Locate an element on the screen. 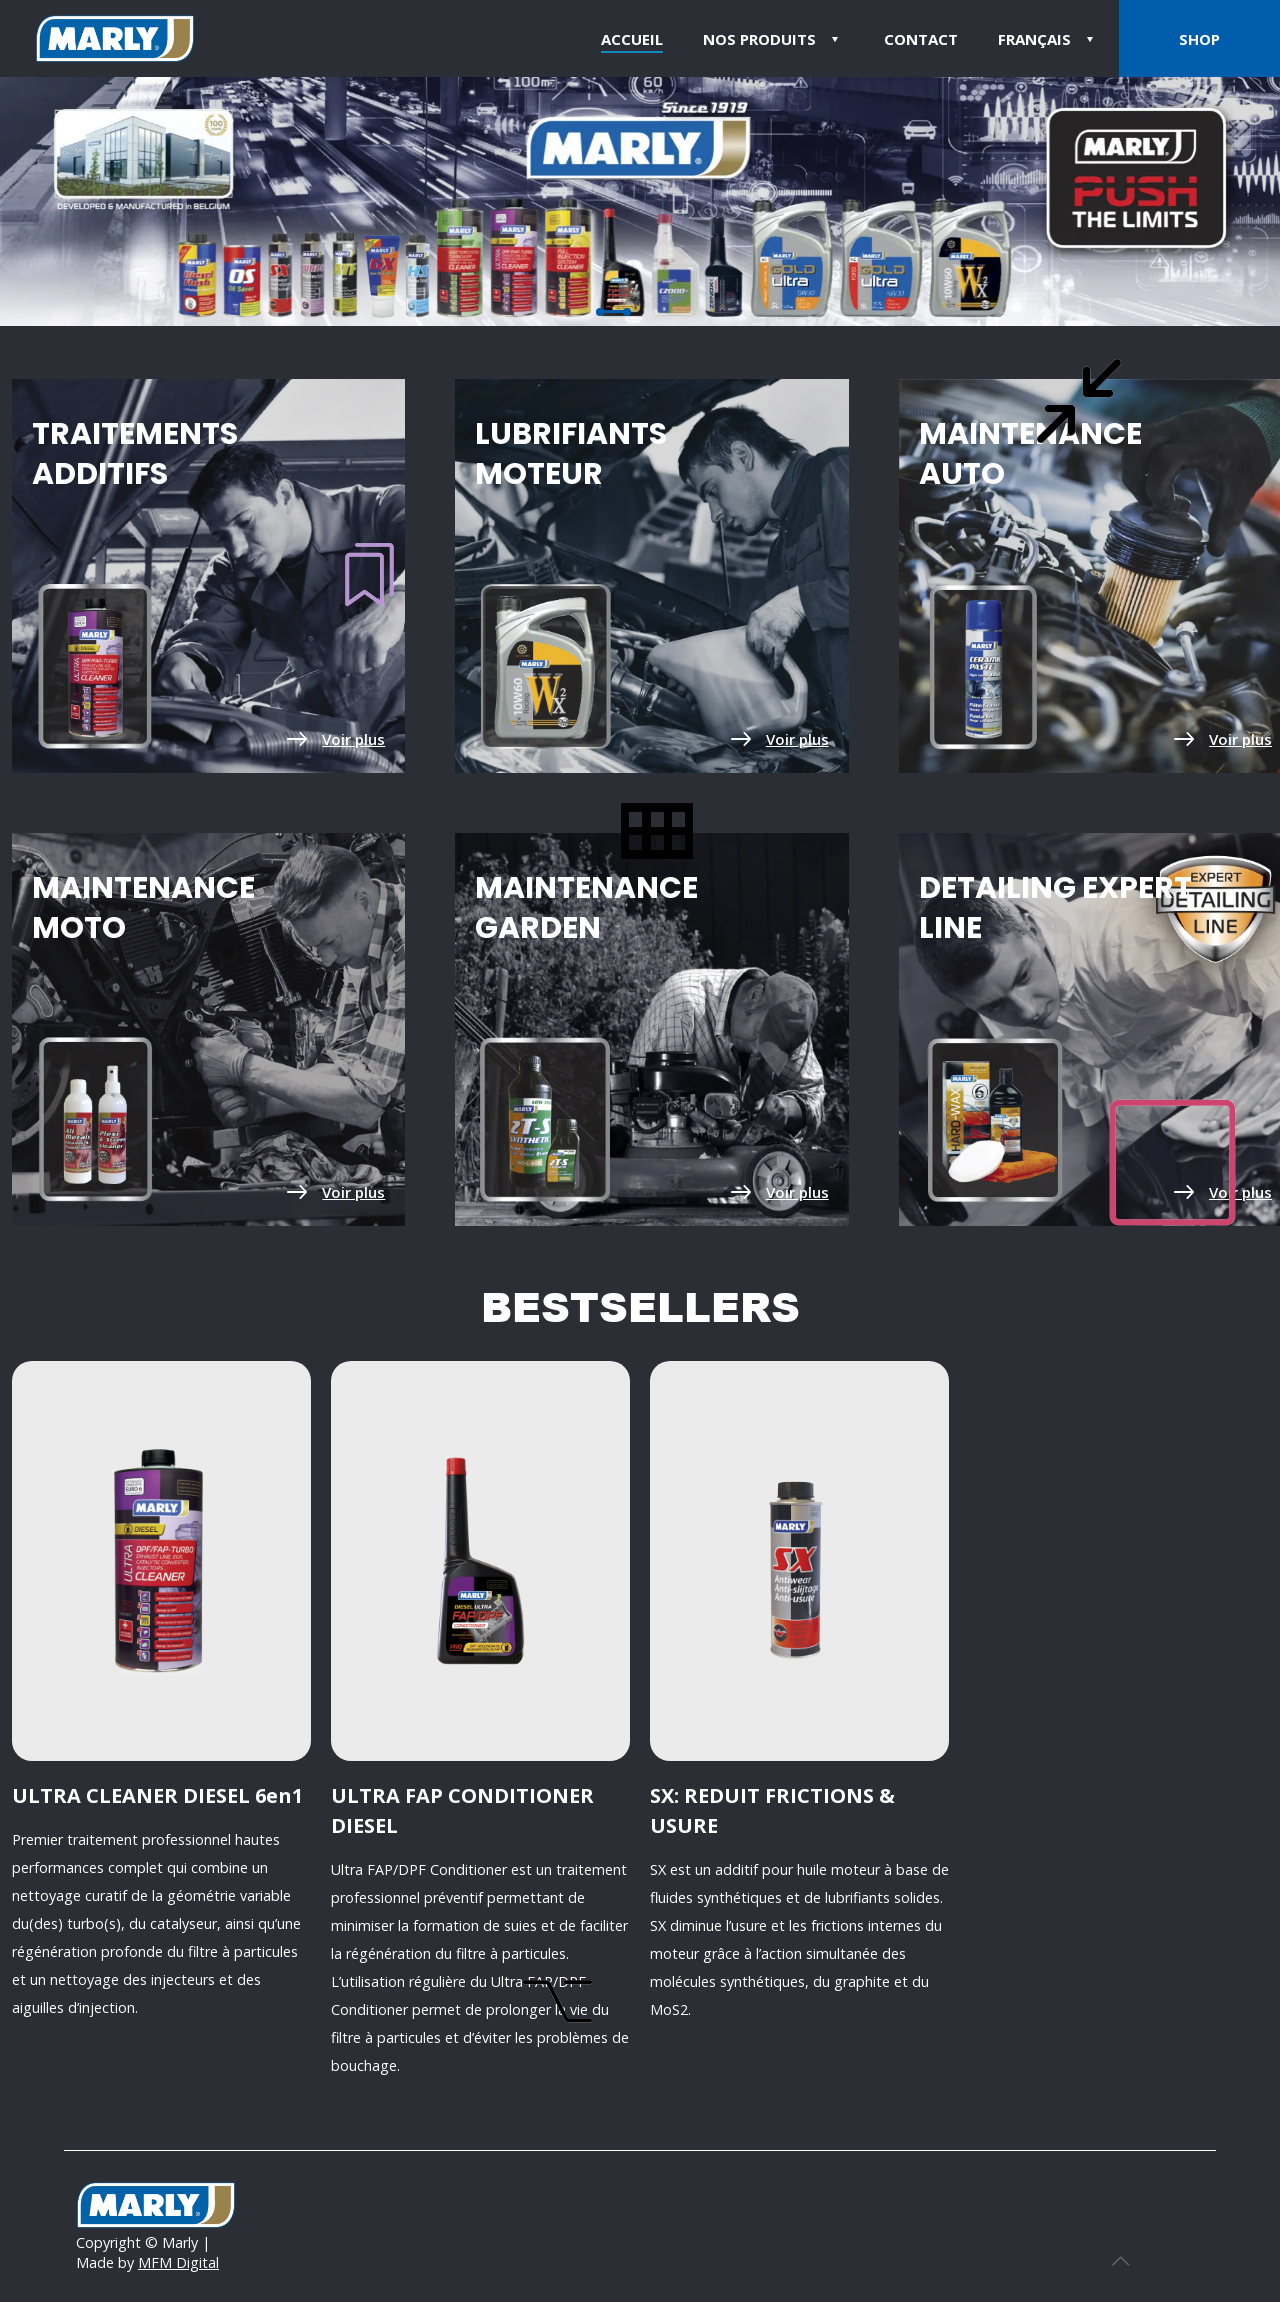 This screenshot has height=2302, width=1280. view your saved bookmarks is located at coordinates (369, 574).